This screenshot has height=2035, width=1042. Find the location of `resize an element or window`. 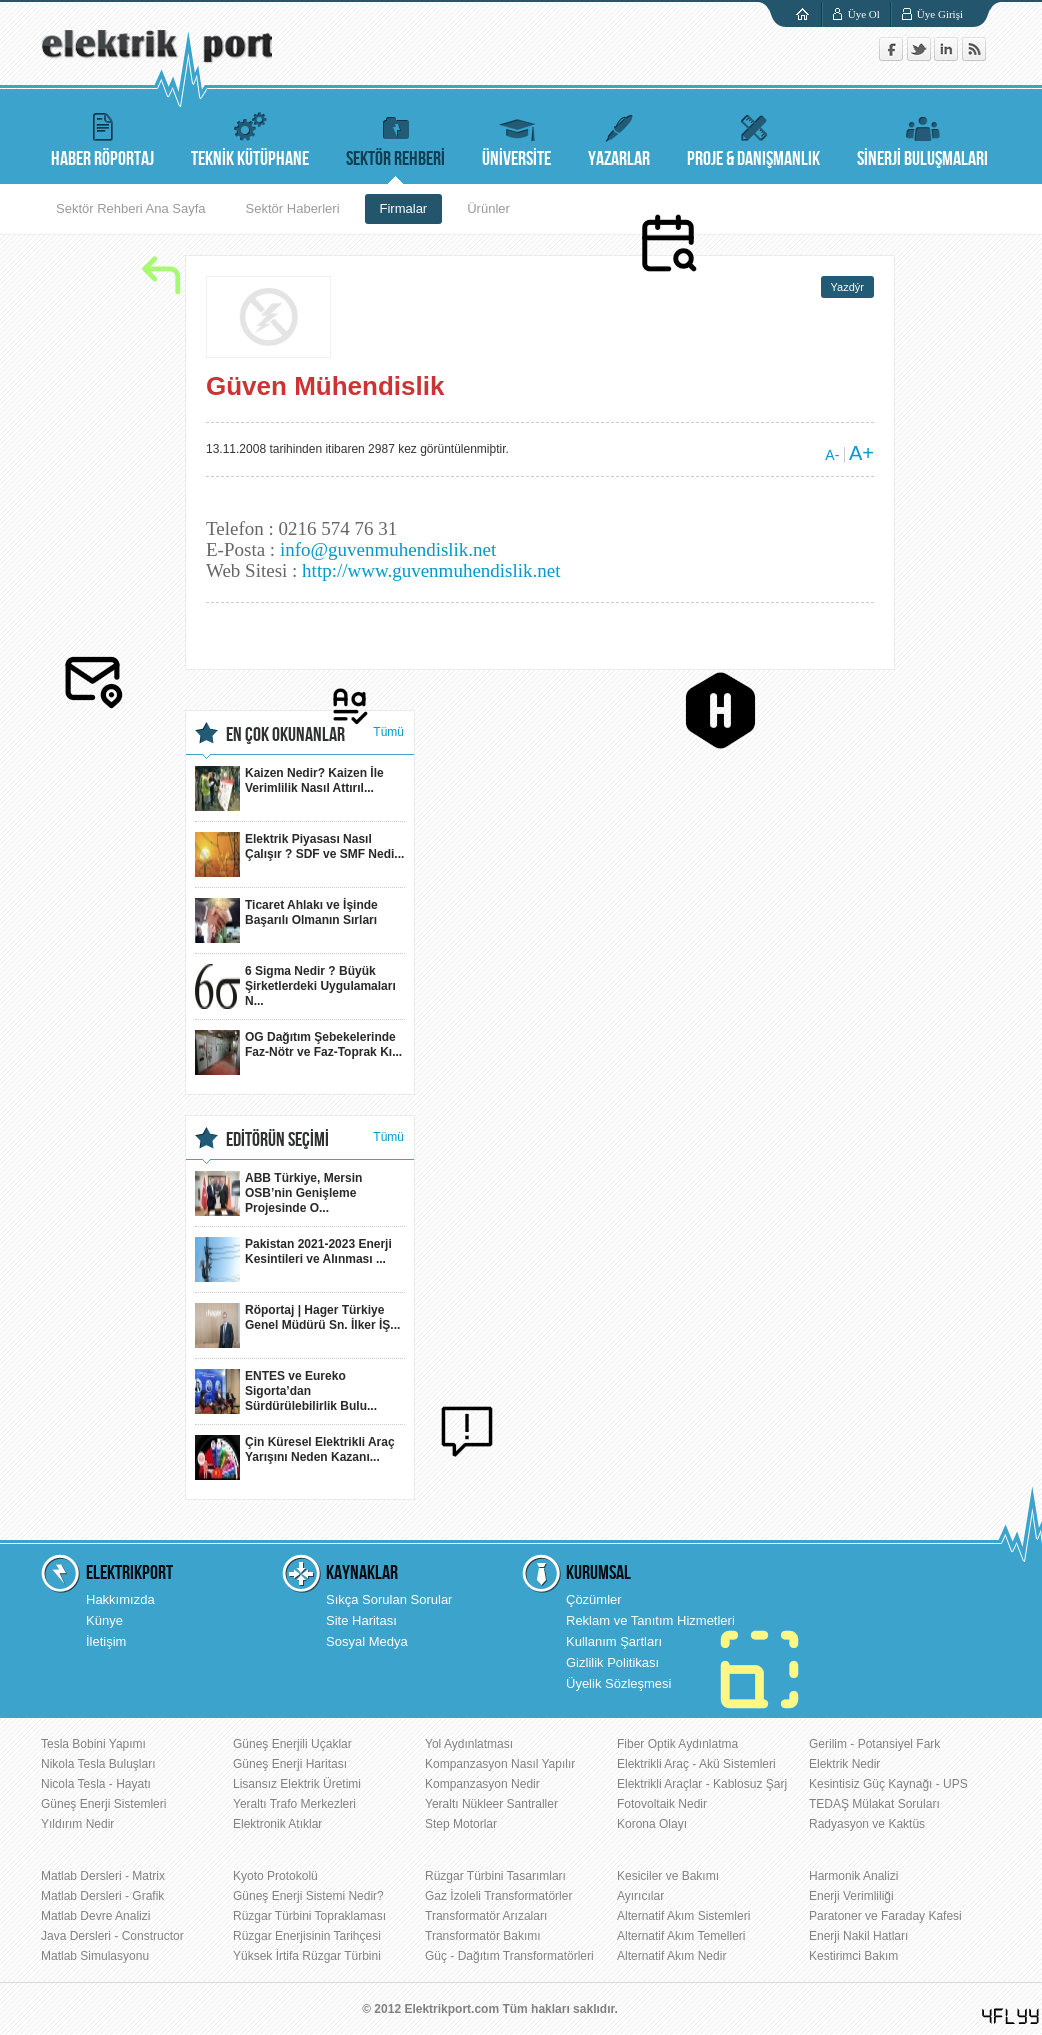

resize an element or window is located at coordinates (759, 1669).